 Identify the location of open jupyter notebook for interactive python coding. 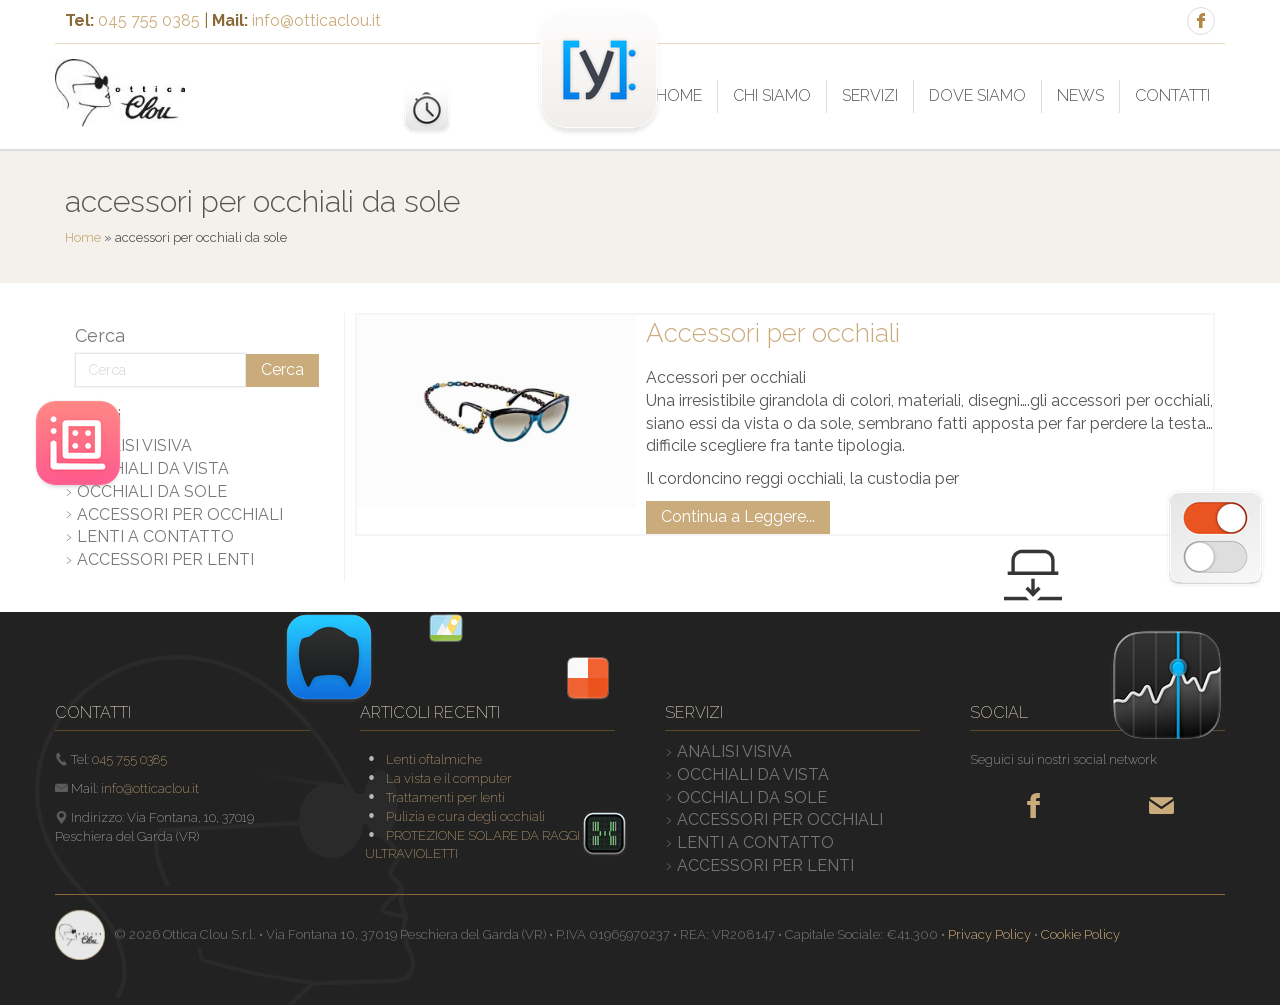
(599, 70).